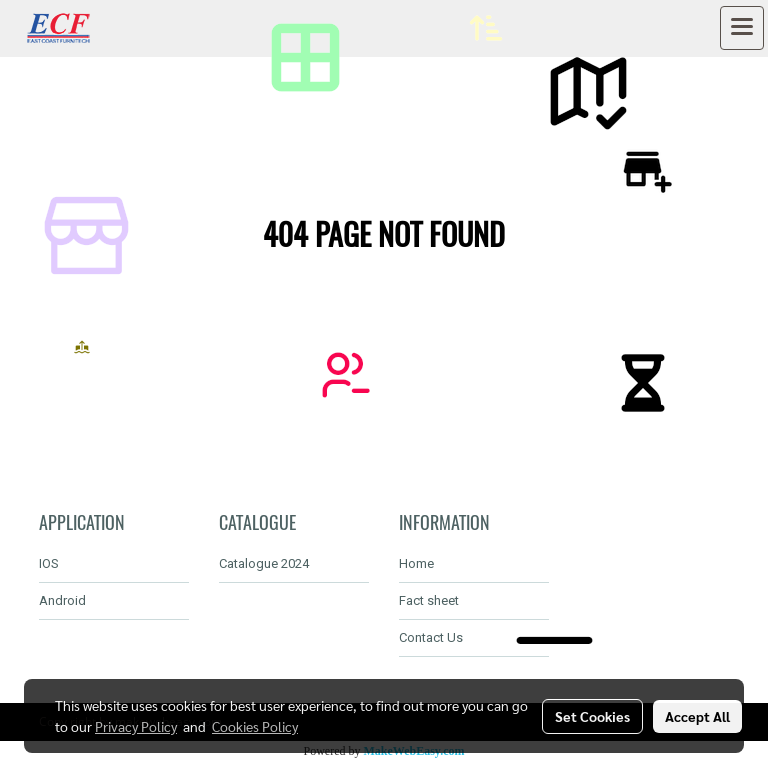 The image size is (768, 761). I want to click on remove a member from the group, so click(345, 375).